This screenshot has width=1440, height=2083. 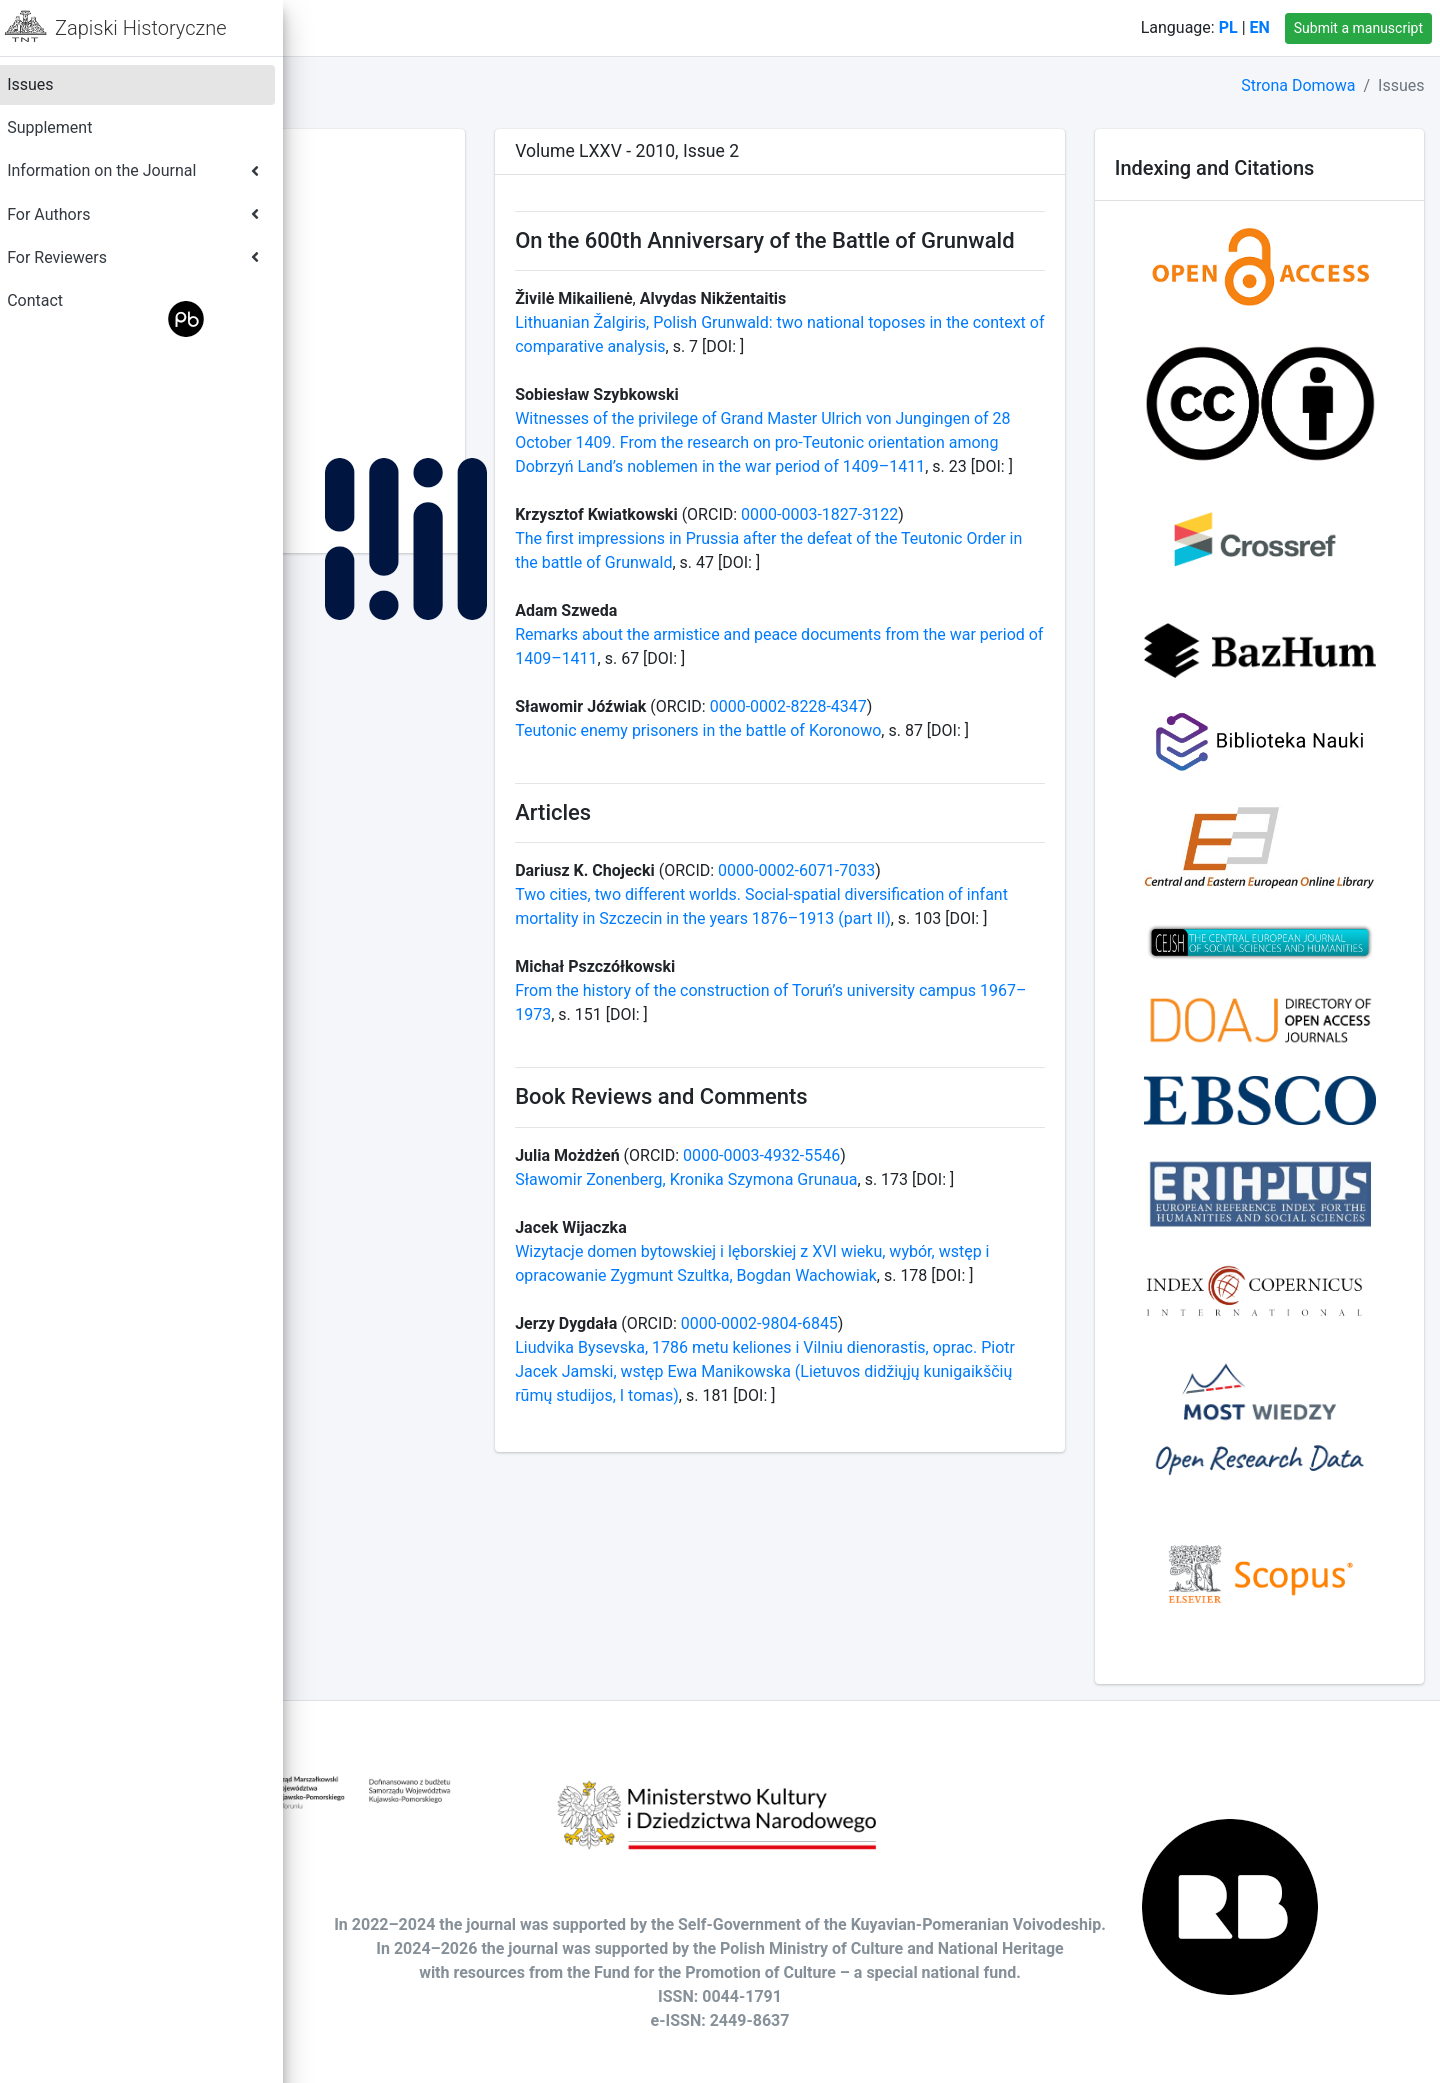 What do you see at coordinates (1230, 1907) in the screenshot?
I see `open the Redbubble app` at bounding box center [1230, 1907].